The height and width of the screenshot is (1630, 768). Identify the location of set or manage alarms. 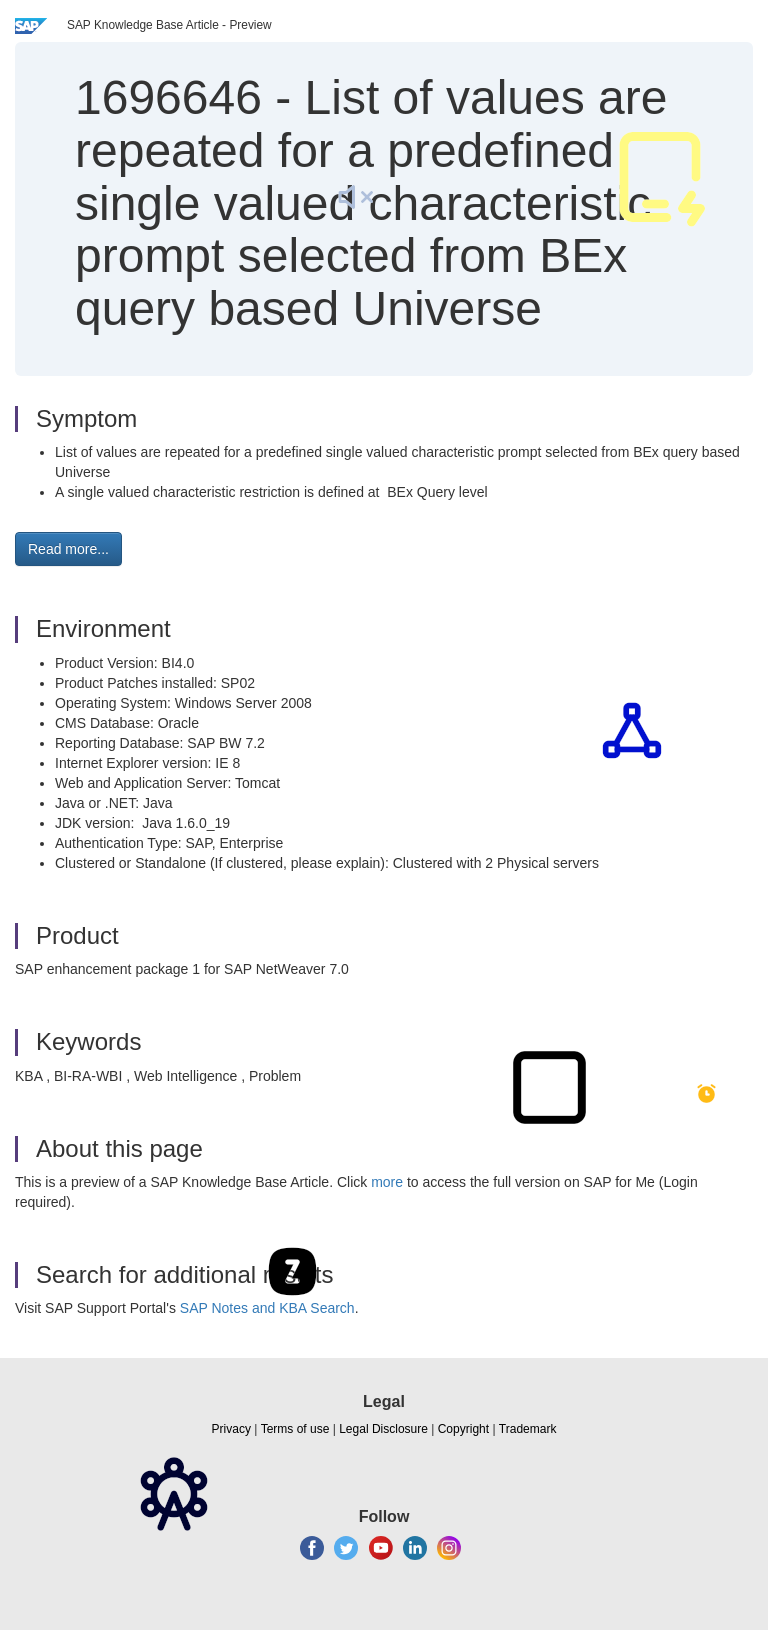
(706, 1093).